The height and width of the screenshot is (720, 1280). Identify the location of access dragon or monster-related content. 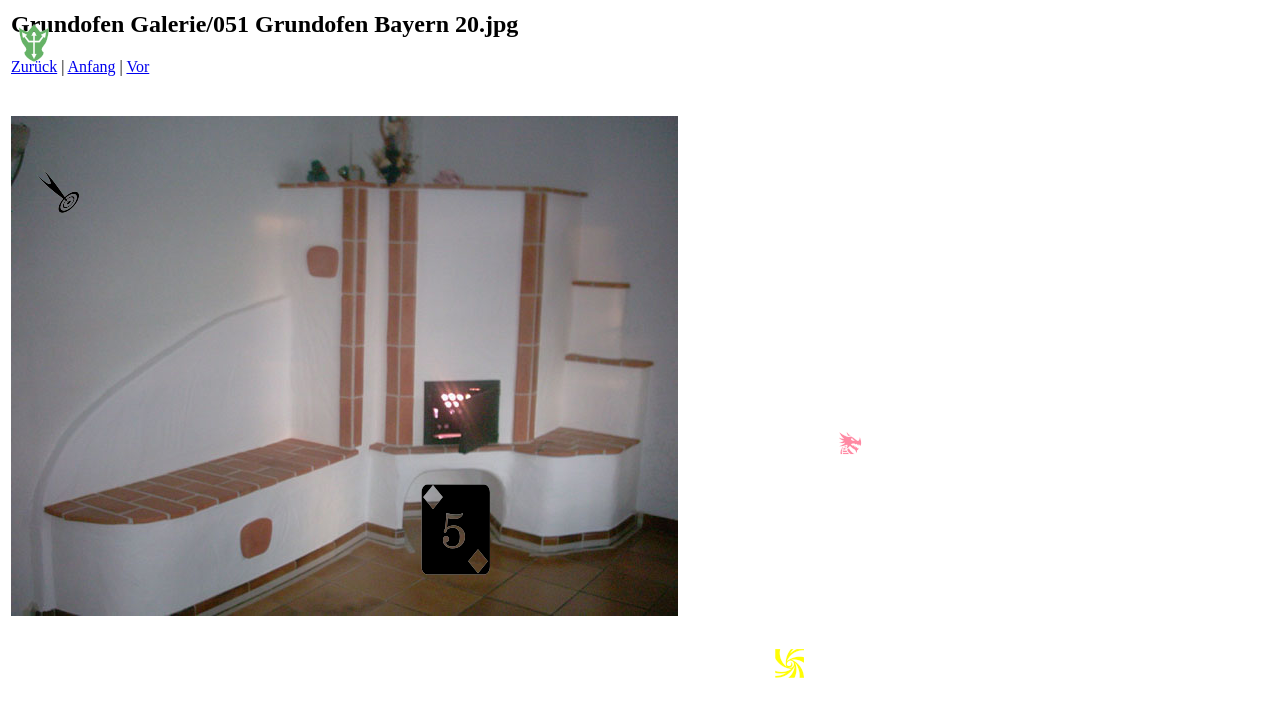
(850, 443).